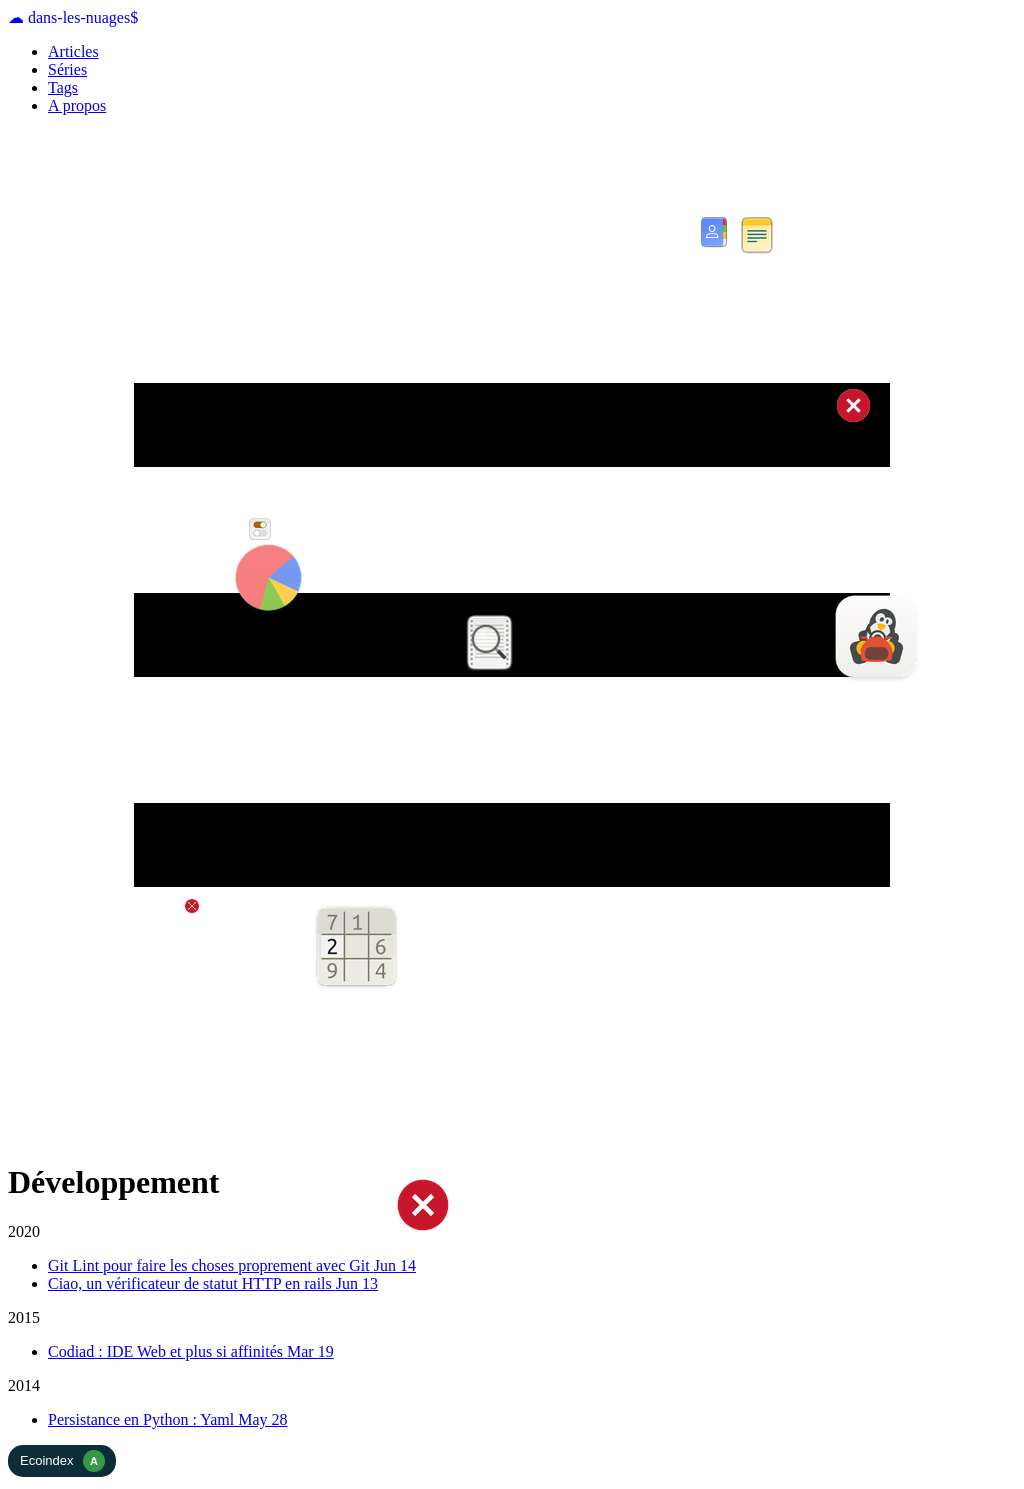 This screenshot has height=1489, width=1024. I want to click on open disk usage analyzer, so click(268, 577).